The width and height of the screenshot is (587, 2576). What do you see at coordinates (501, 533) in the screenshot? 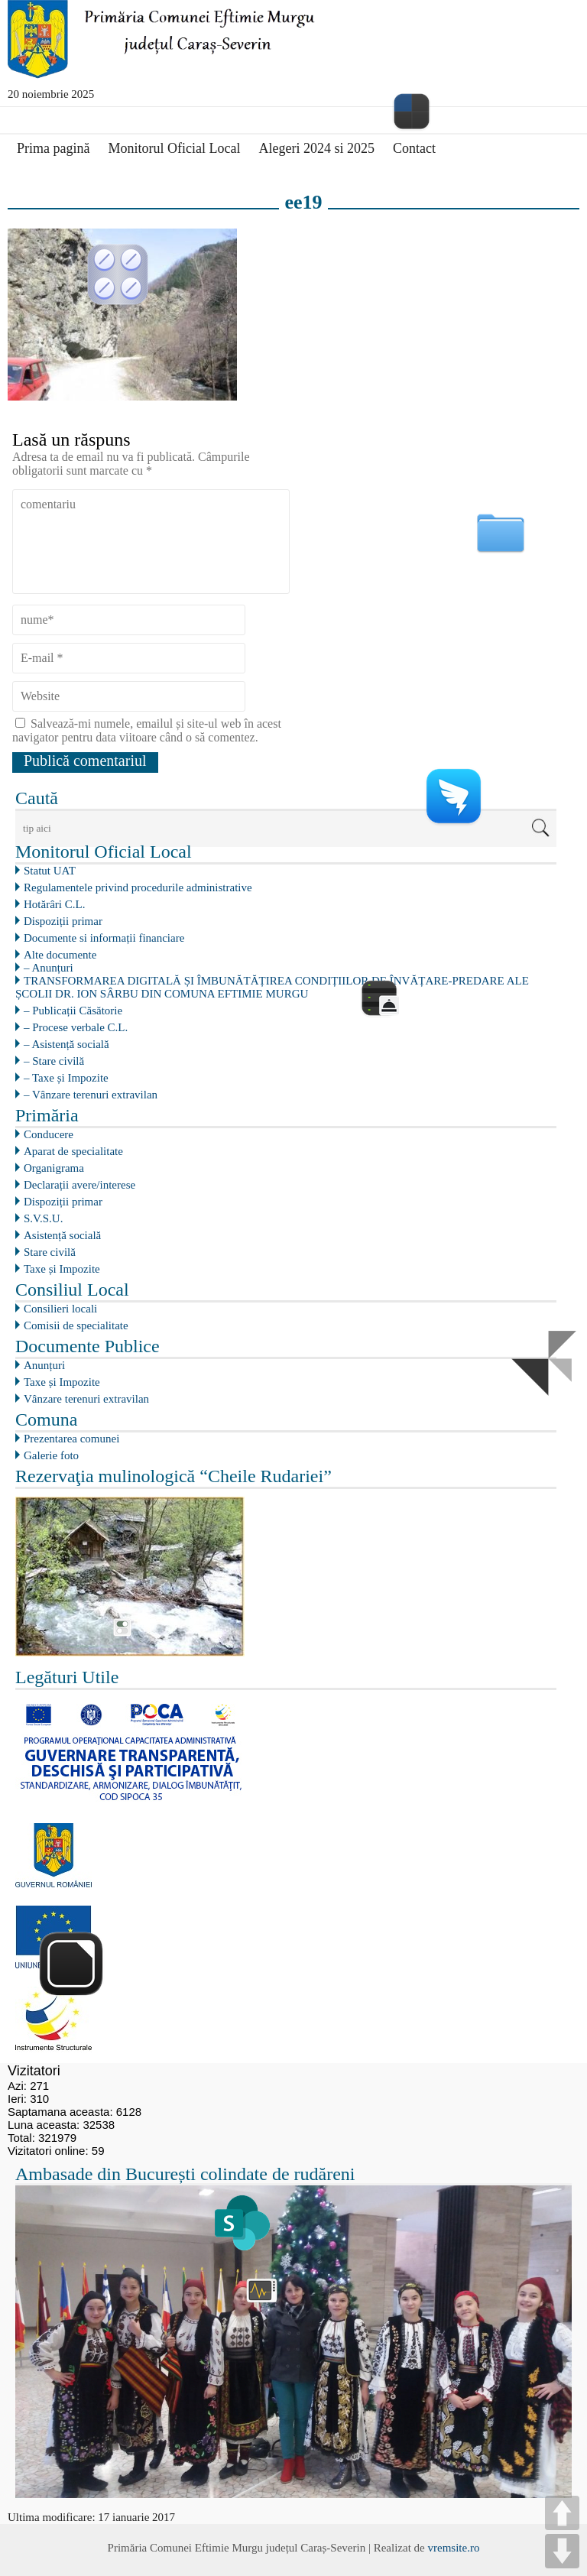
I see `open folder to view files` at bounding box center [501, 533].